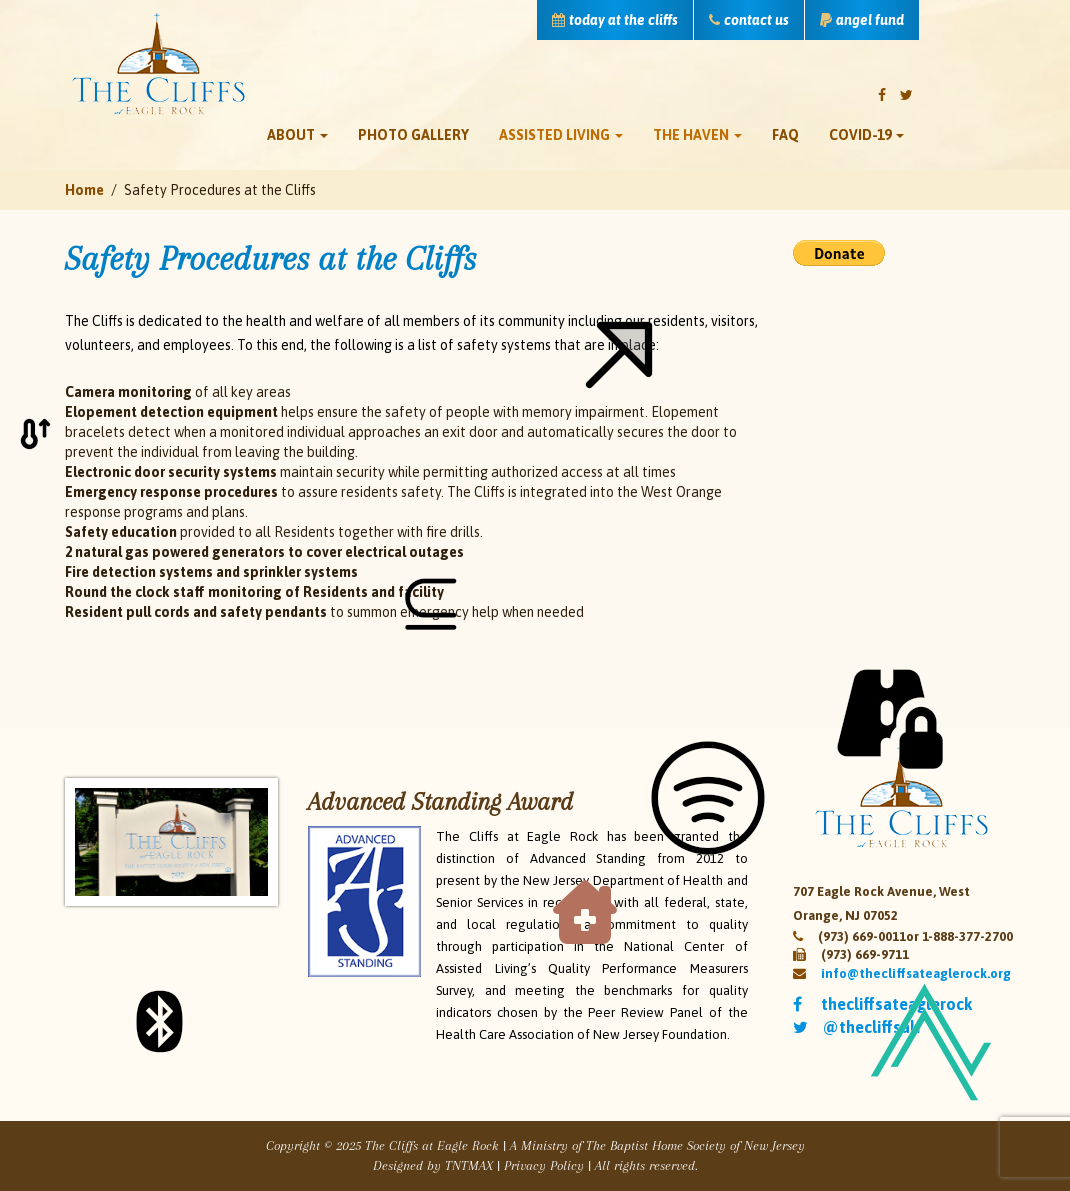  I want to click on toggle bluetooth connectivity on or off, so click(159, 1021).